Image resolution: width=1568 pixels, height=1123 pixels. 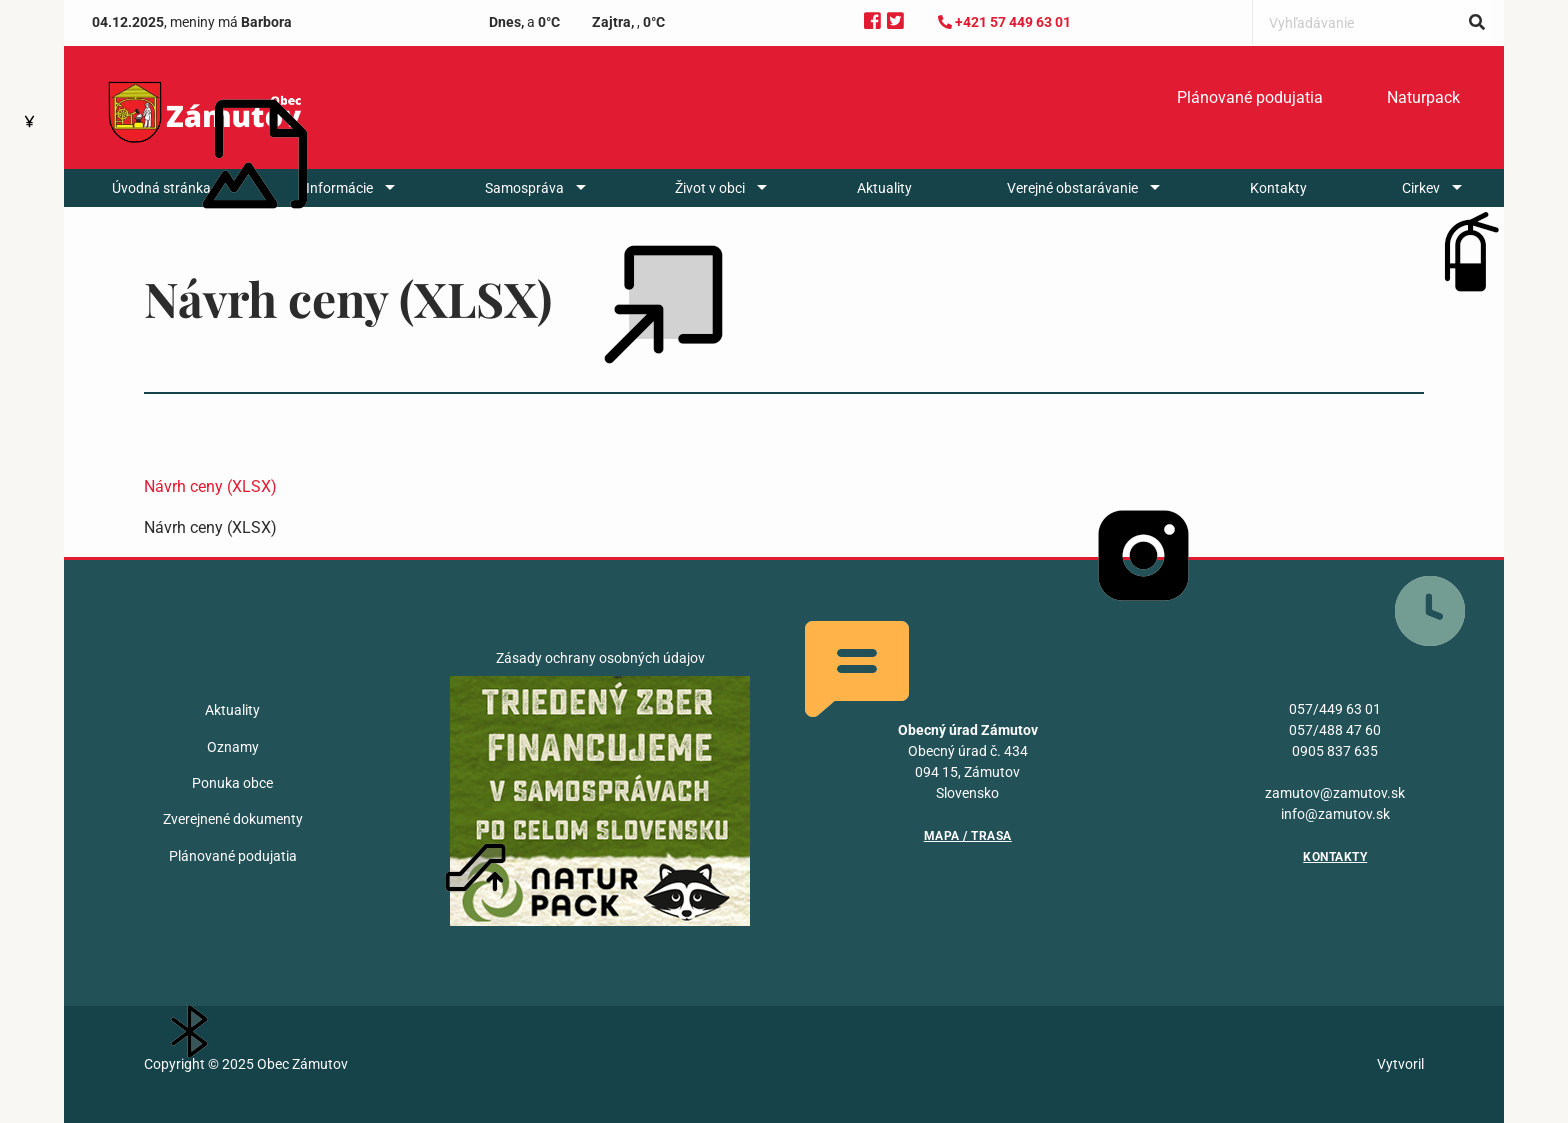 What do you see at coordinates (29, 121) in the screenshot?
I see `indicates chinese yuan currency` at bounding box center [29, 121].